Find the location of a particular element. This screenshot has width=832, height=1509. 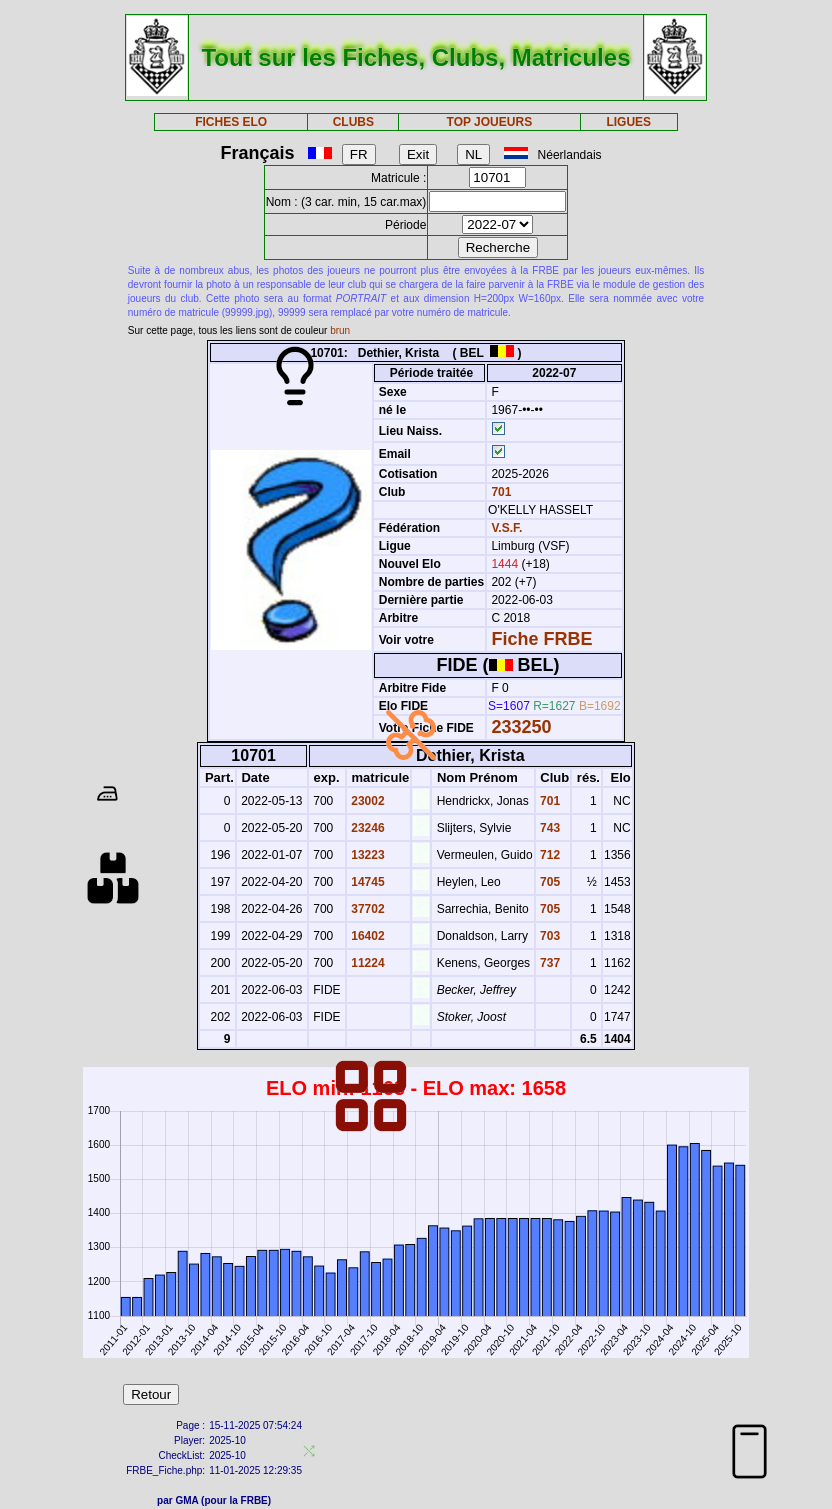

view inventory or packages is located at coordinates (113, 878).